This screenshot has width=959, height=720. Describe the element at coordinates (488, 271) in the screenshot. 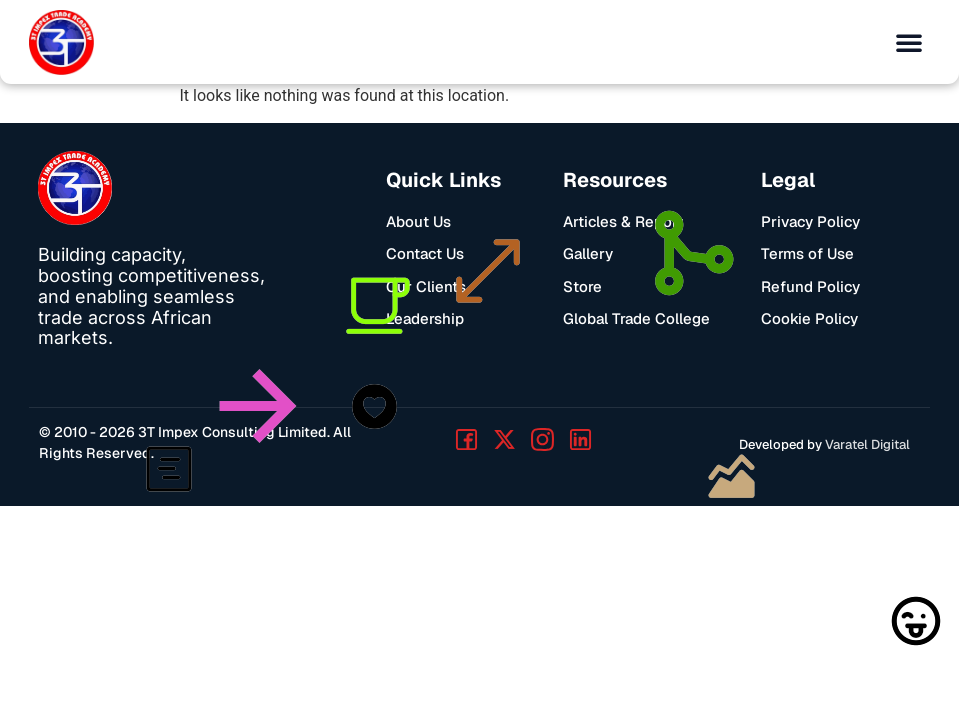

I see `resize a window or element` at that location.